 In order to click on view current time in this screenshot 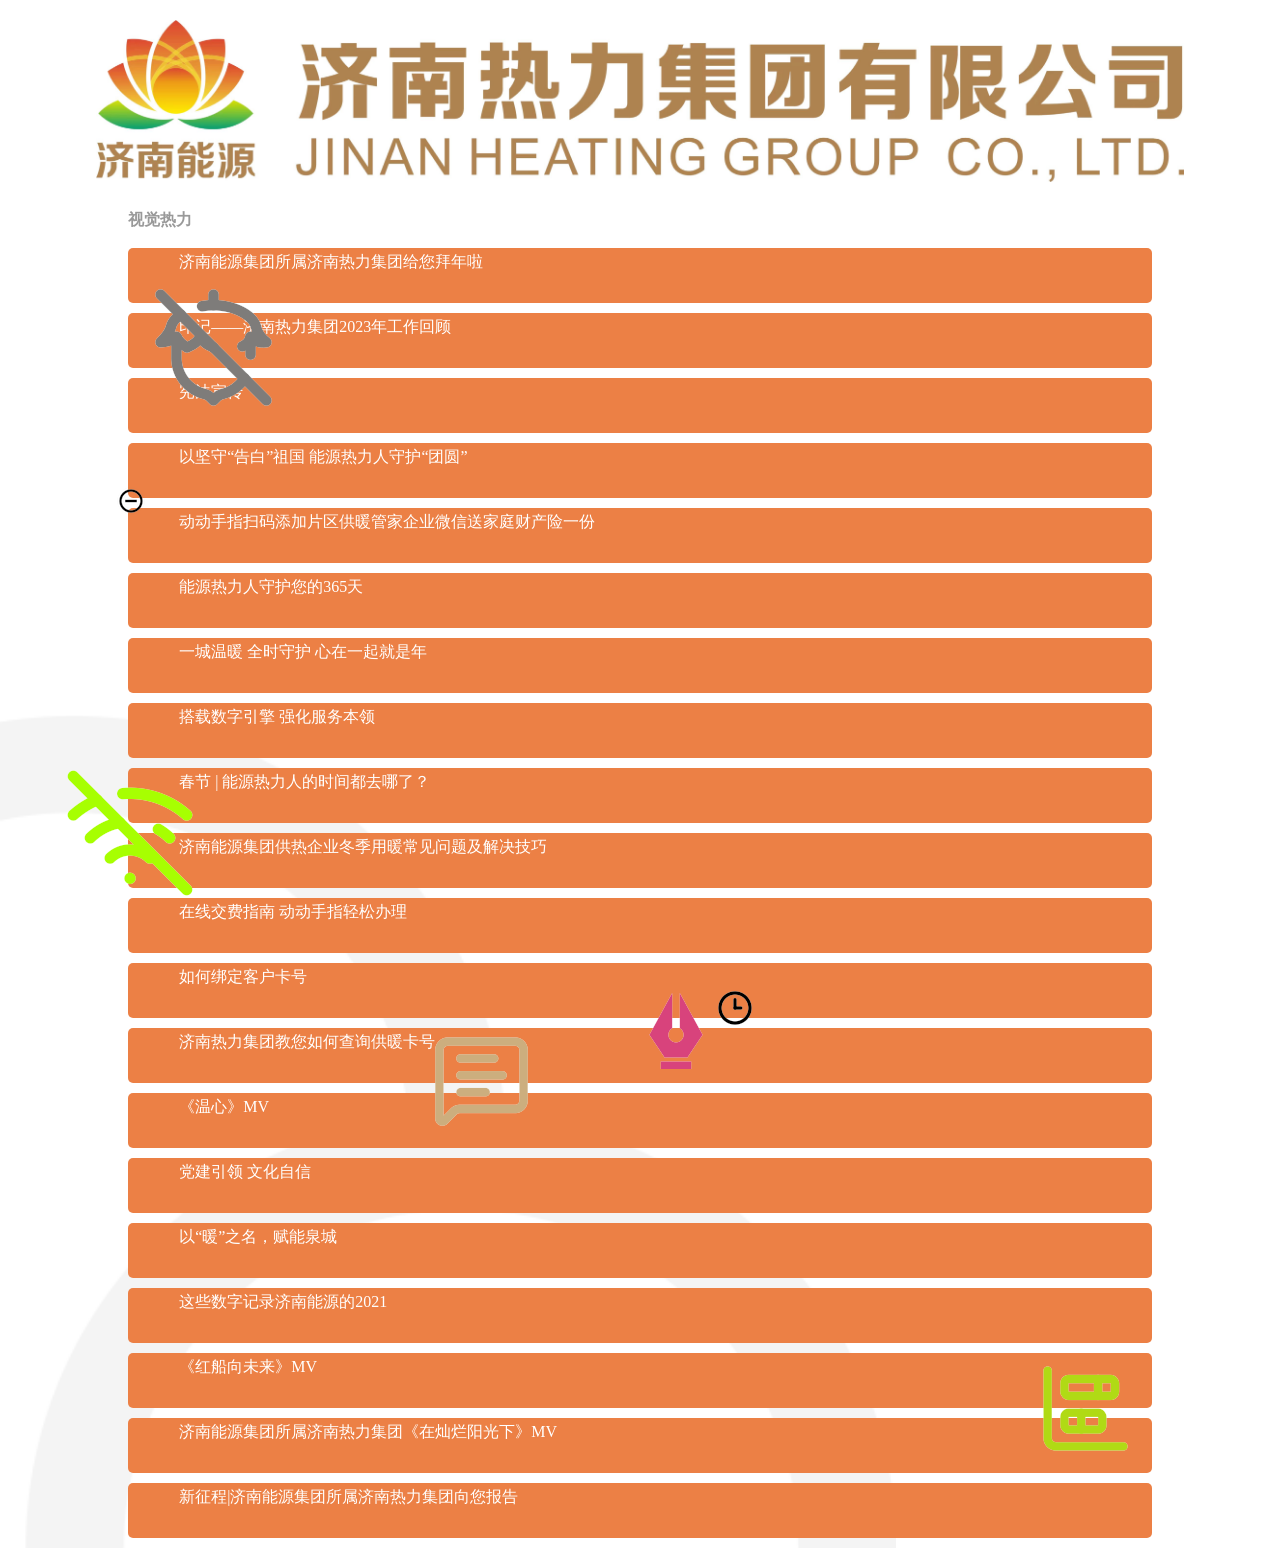, I will do `click(735, 1008)`.